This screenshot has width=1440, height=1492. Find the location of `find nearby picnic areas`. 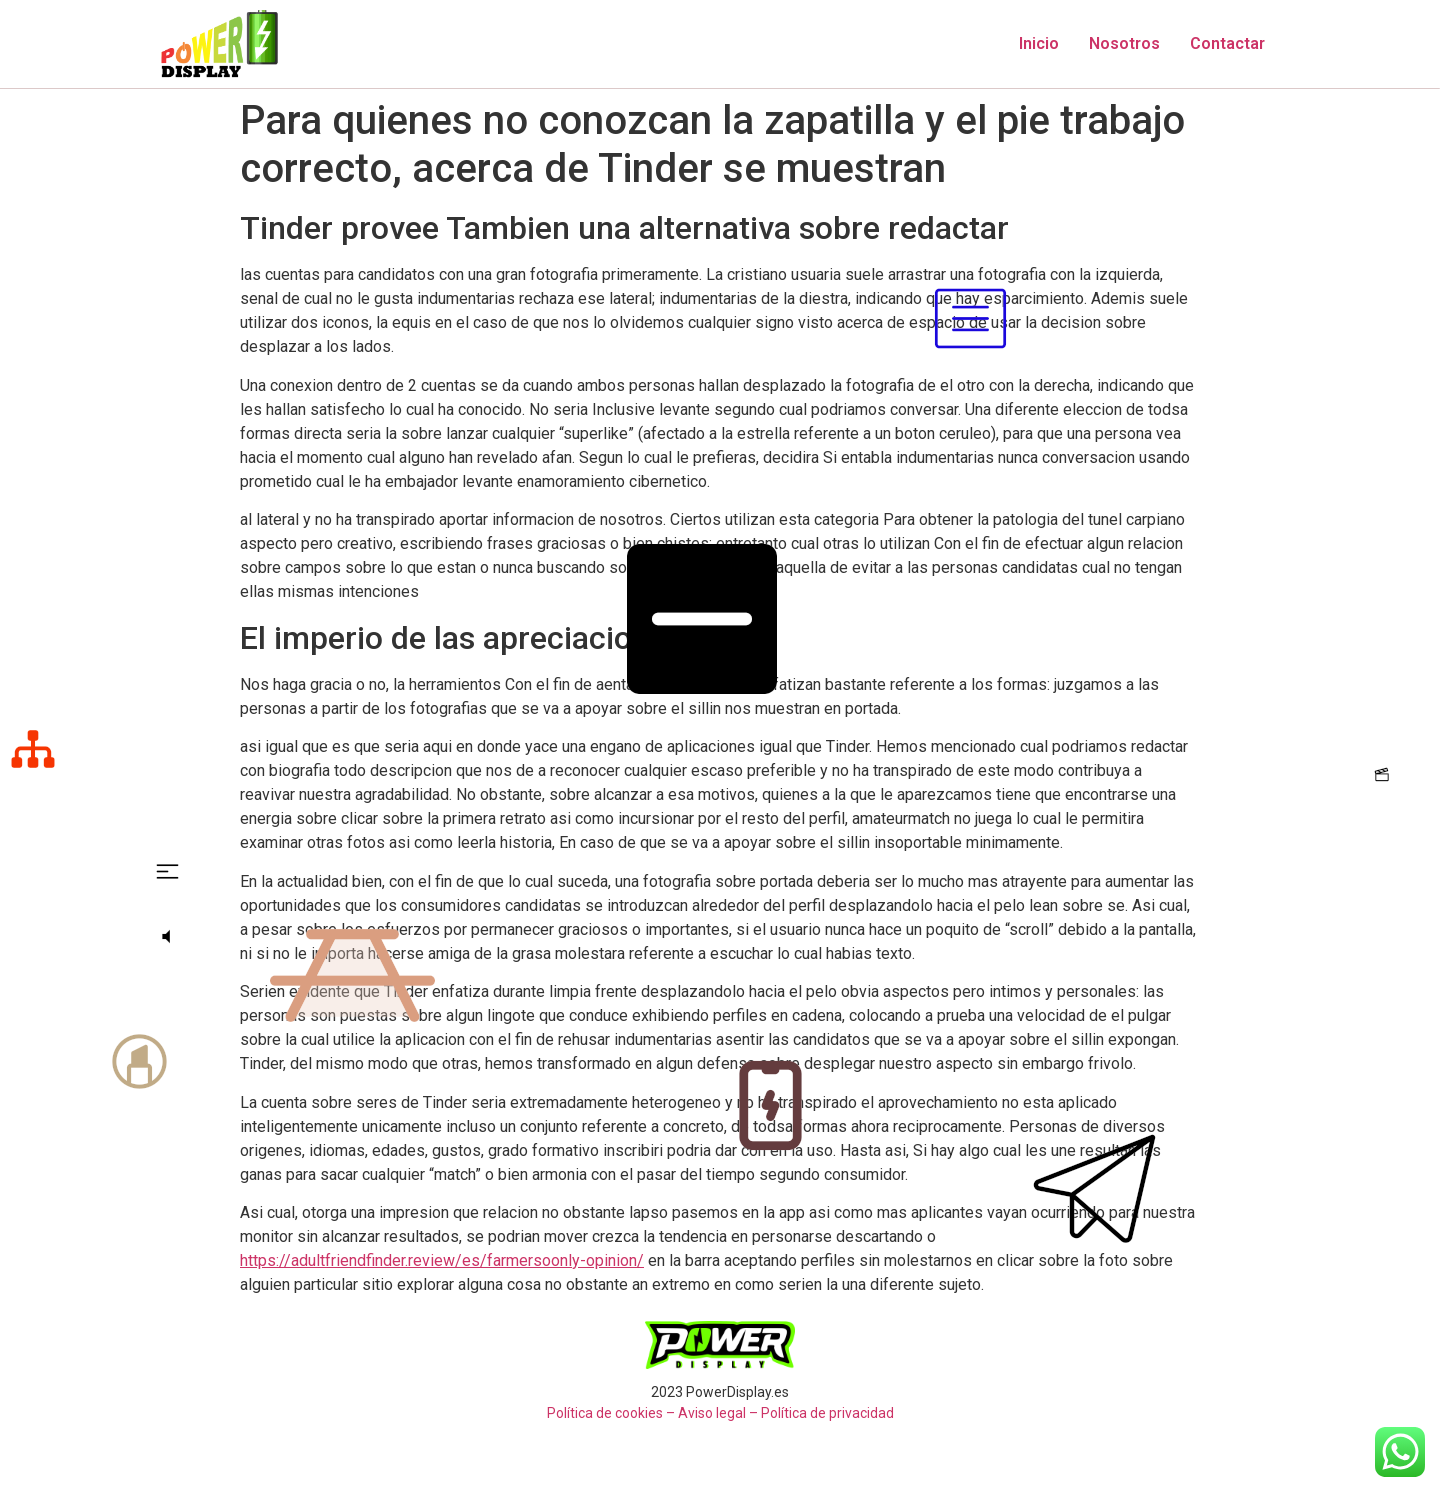

find nearby picnic areas is located at coordinates (352, 975).